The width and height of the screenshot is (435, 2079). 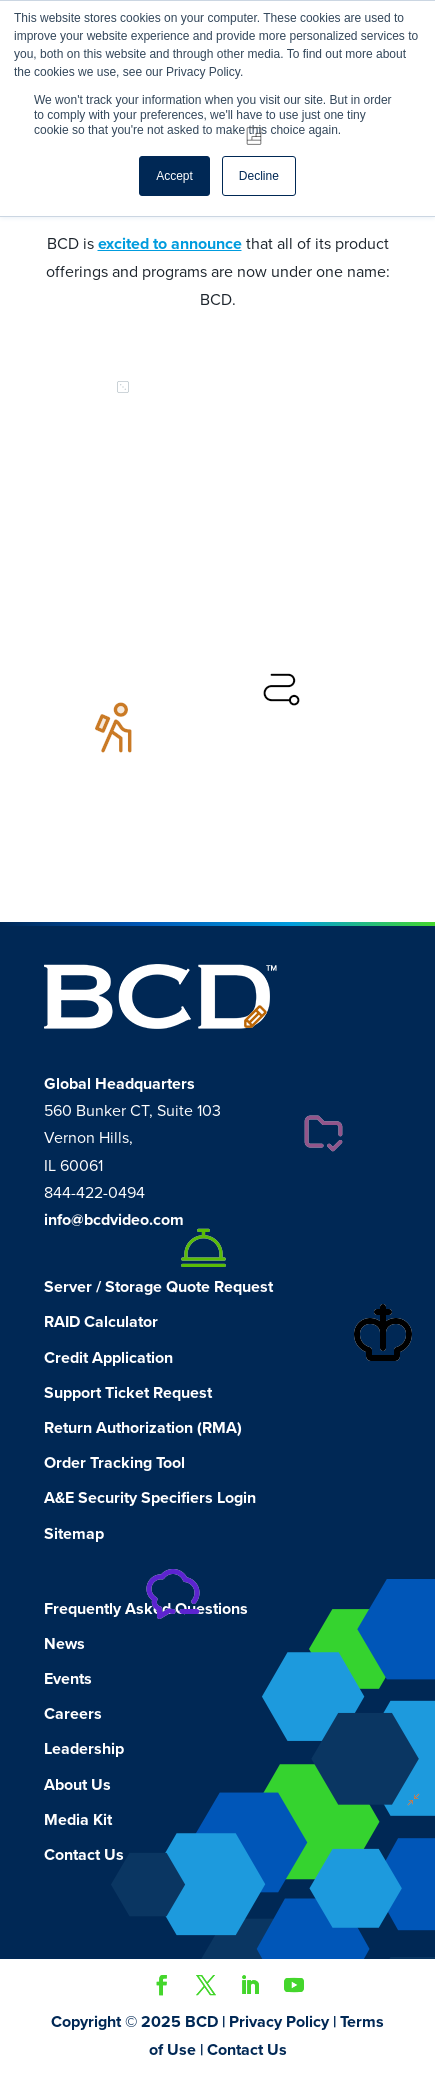 I want to click on access hiking trails or outdoor activities, so click(x=115, y=727).